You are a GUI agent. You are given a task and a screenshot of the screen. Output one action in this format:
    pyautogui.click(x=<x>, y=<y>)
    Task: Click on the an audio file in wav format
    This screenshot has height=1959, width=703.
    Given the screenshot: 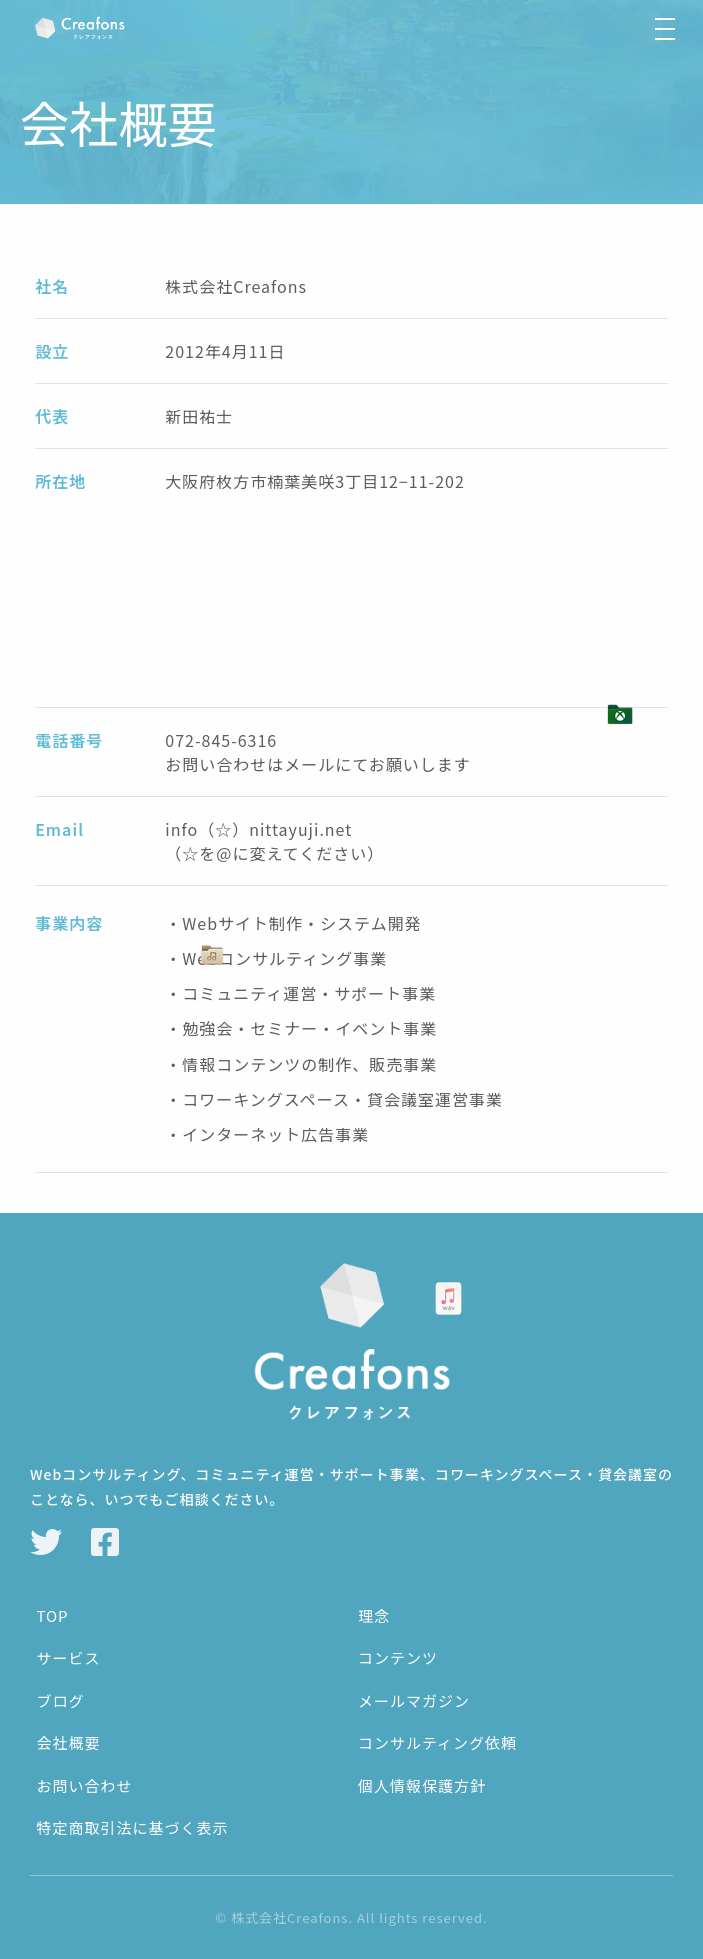 What is the action you would take?
    pyautogui.click(x=448, y=1298)
    